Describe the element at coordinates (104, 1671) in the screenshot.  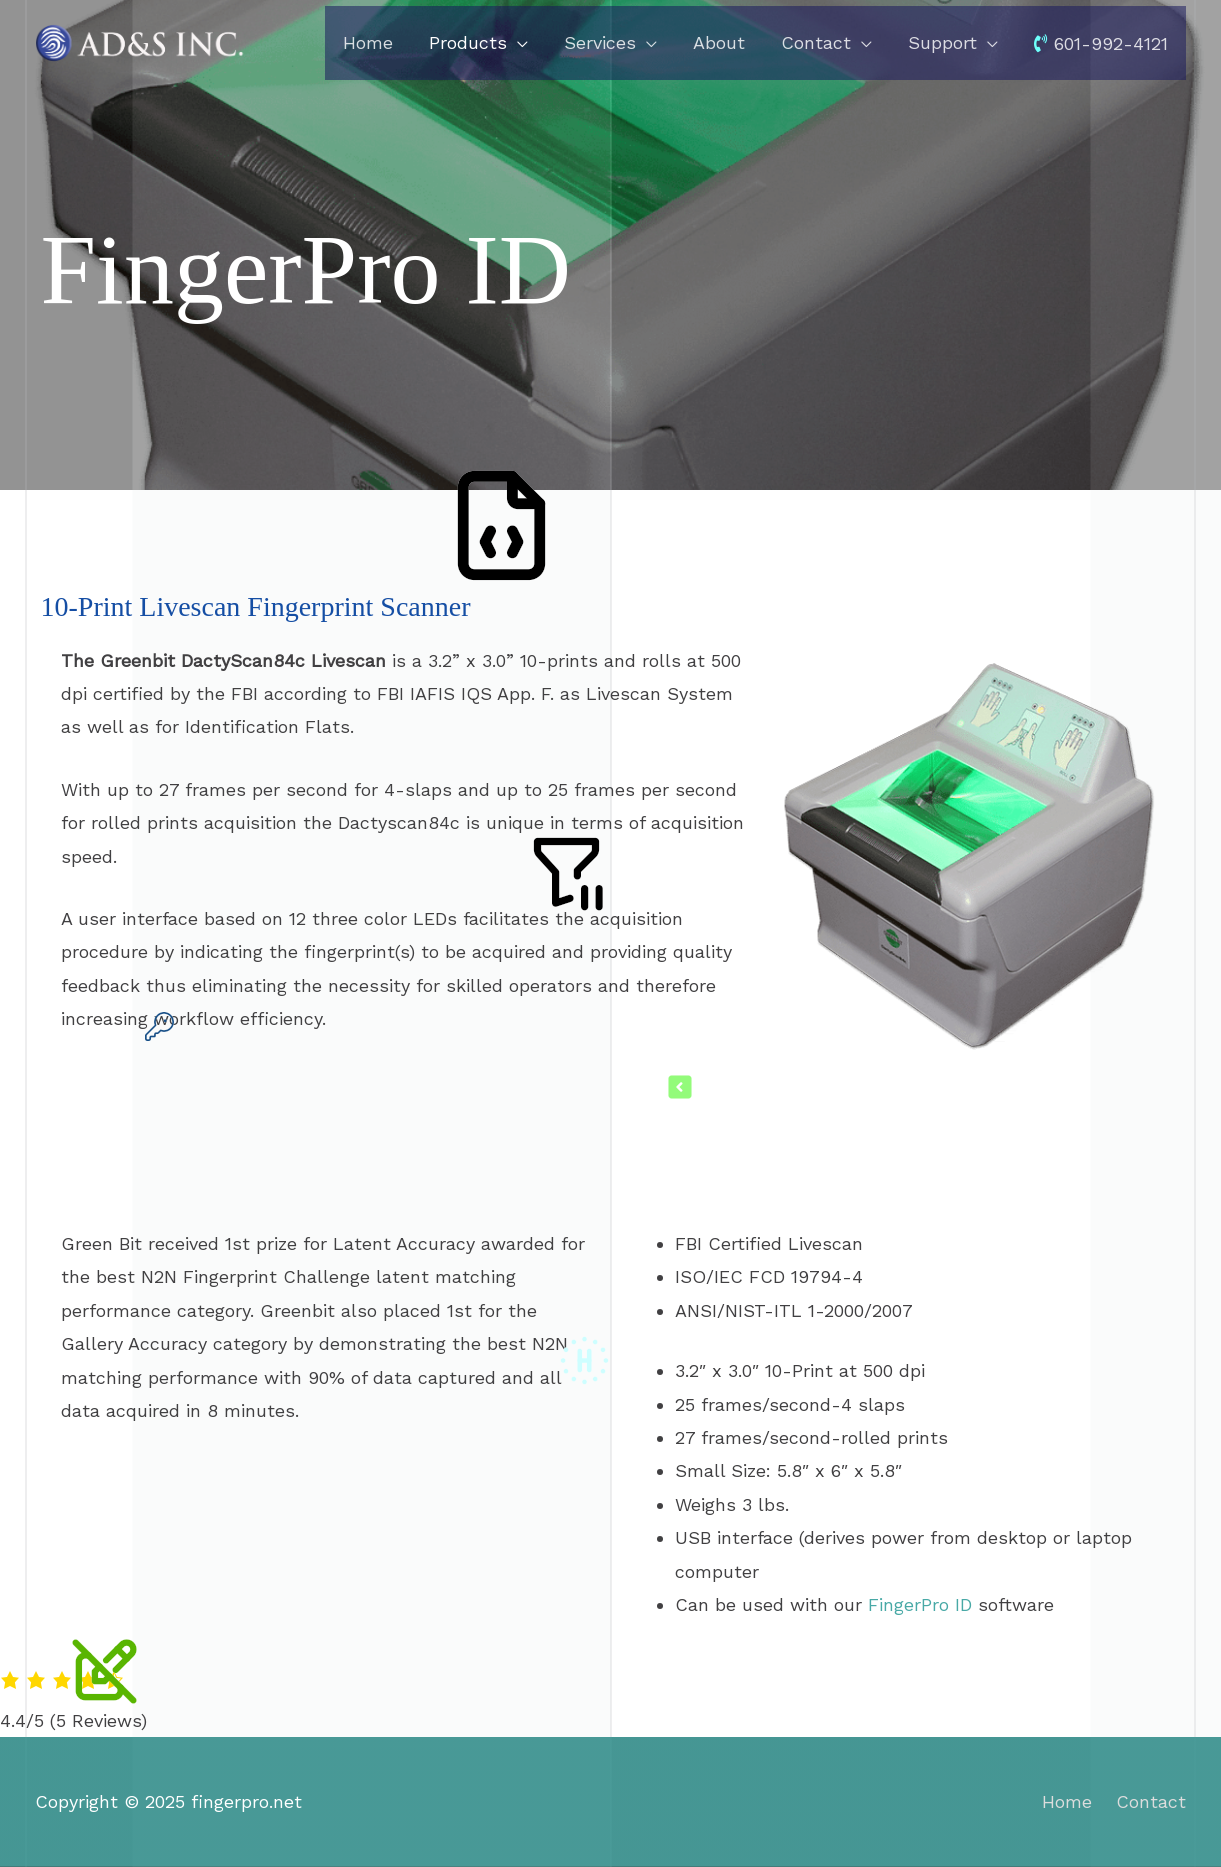
I see `editing is disabled or unavailable` at that location.